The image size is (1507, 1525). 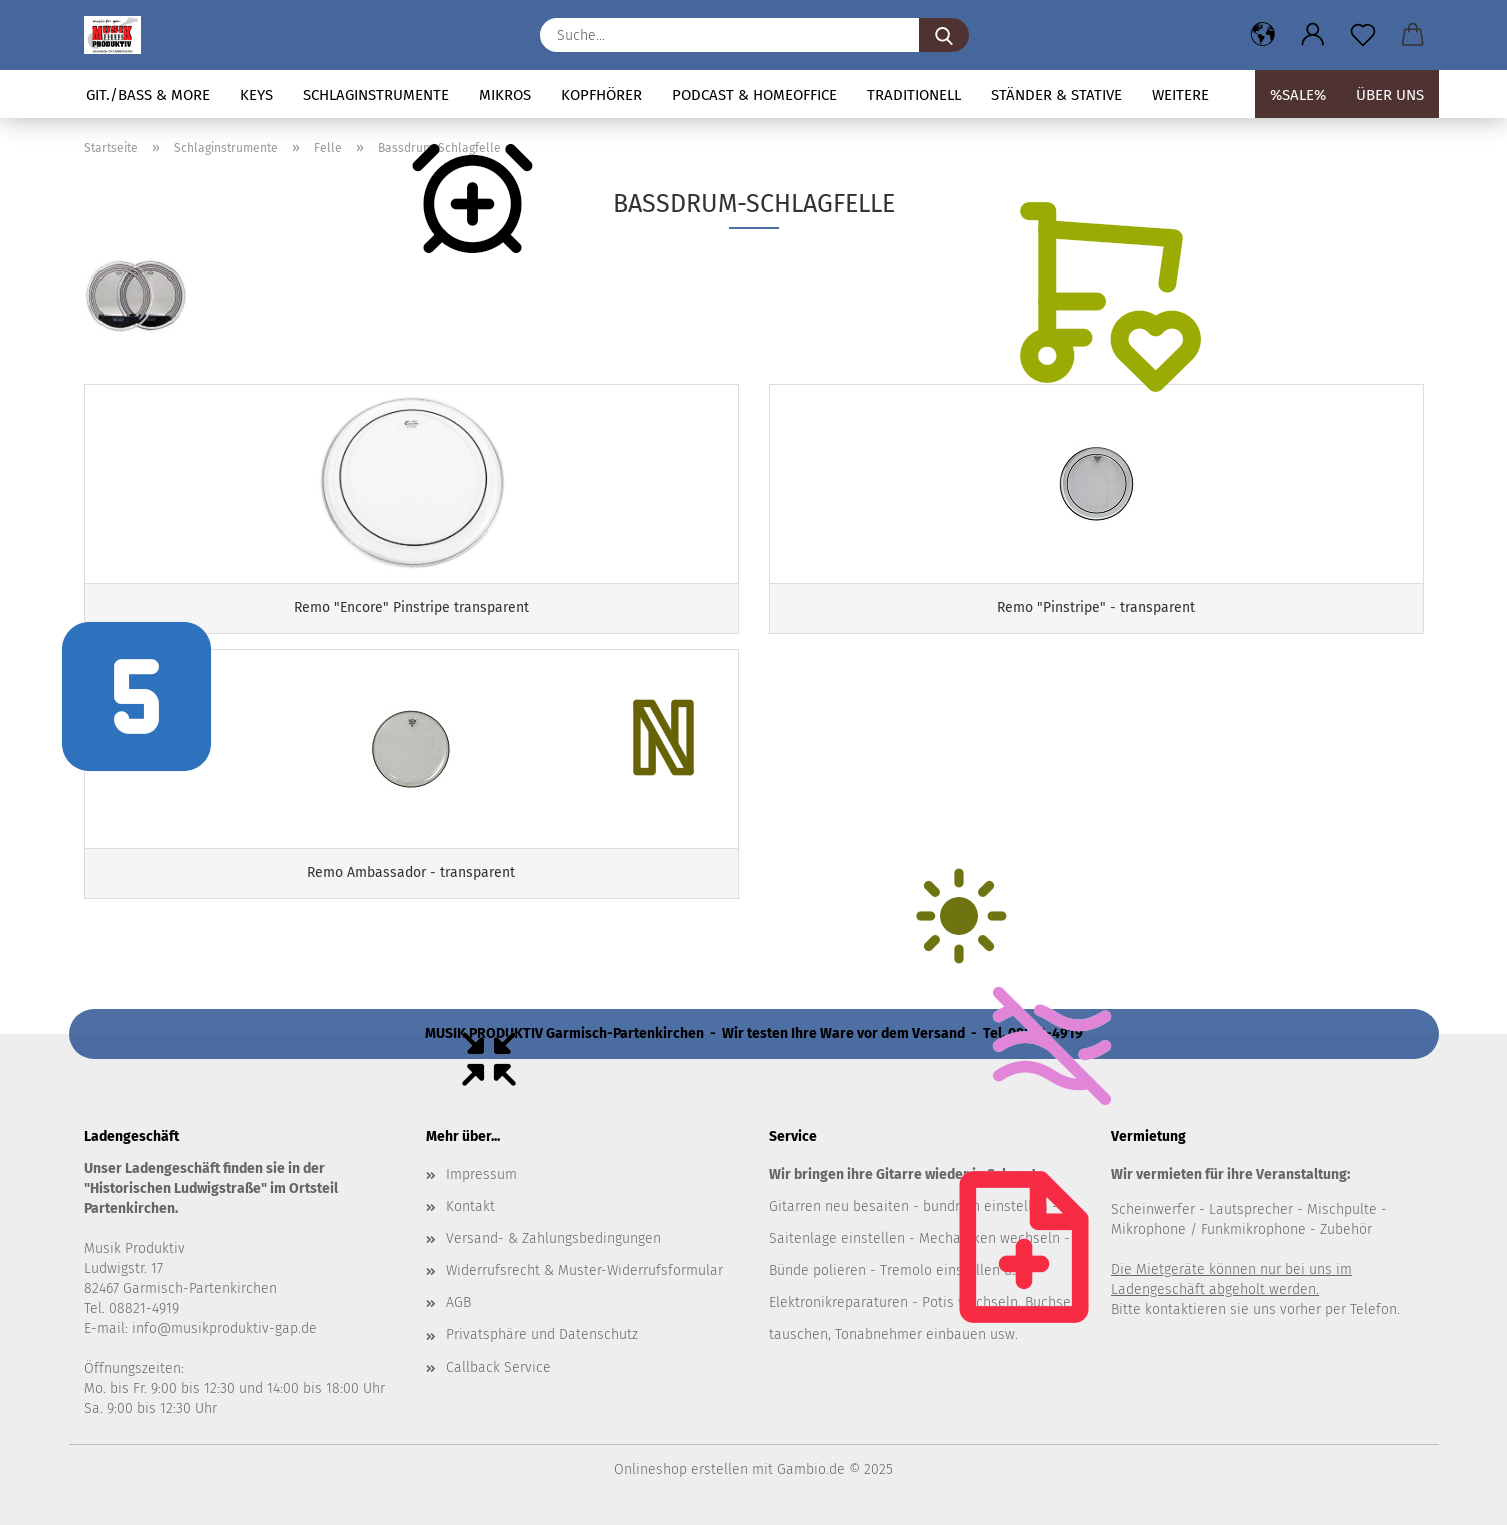 What do you see at coordinates (1101, 292) in the screenshot?
I see `view your wishlist or saved items` at bounding box center [1101, 292].